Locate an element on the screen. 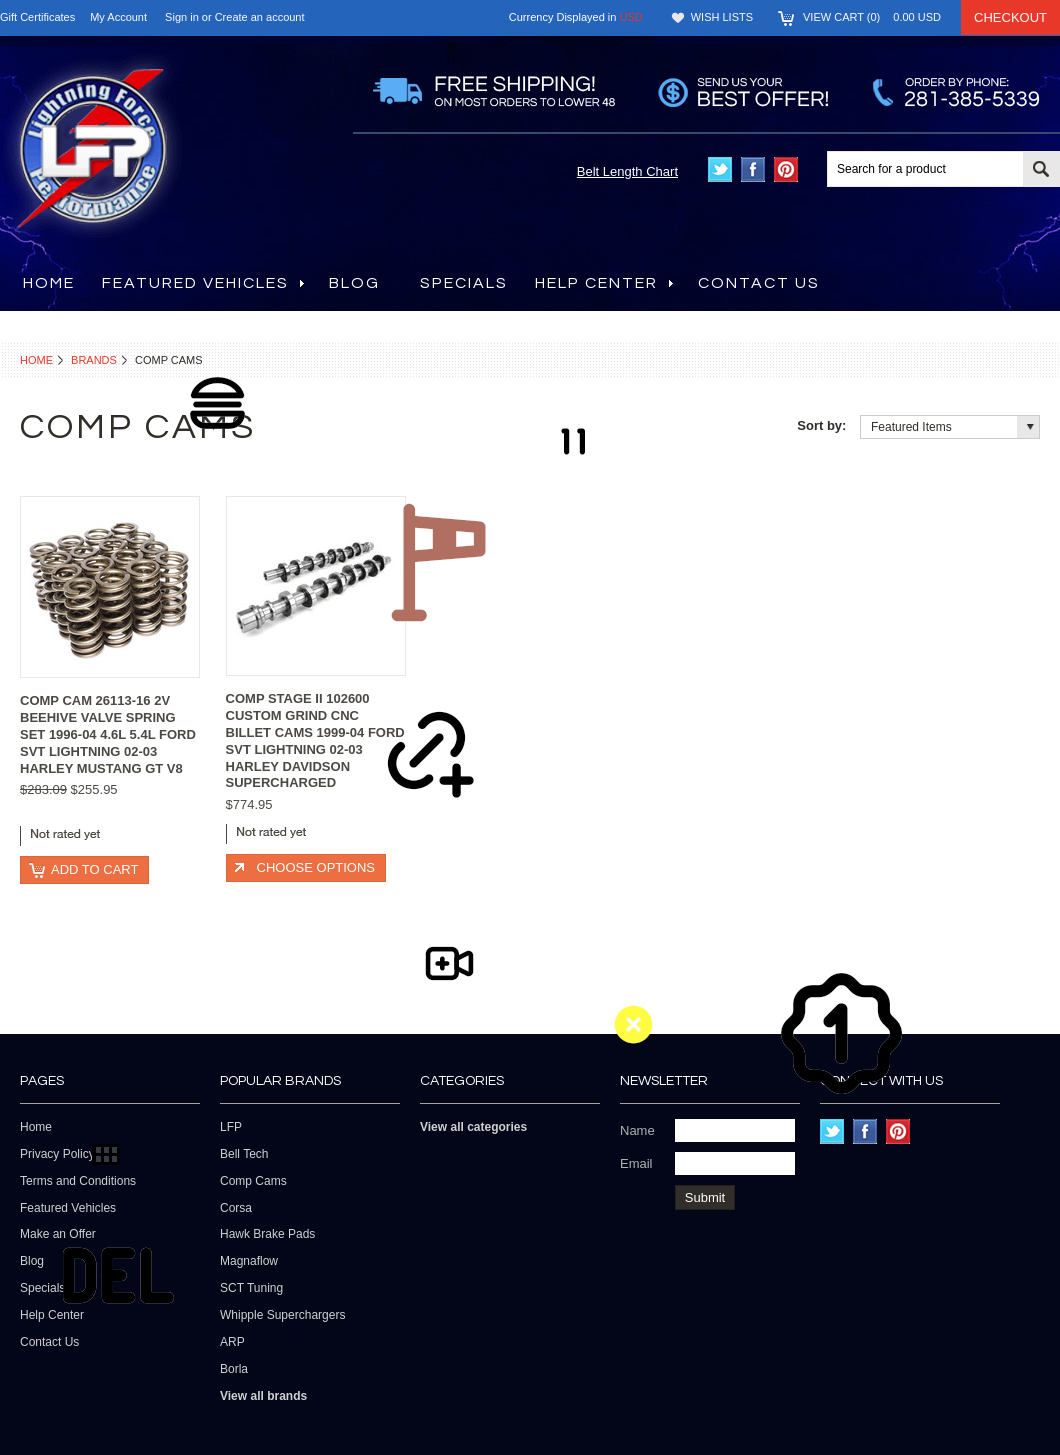  add a new video is located at coordinates (449, 963).